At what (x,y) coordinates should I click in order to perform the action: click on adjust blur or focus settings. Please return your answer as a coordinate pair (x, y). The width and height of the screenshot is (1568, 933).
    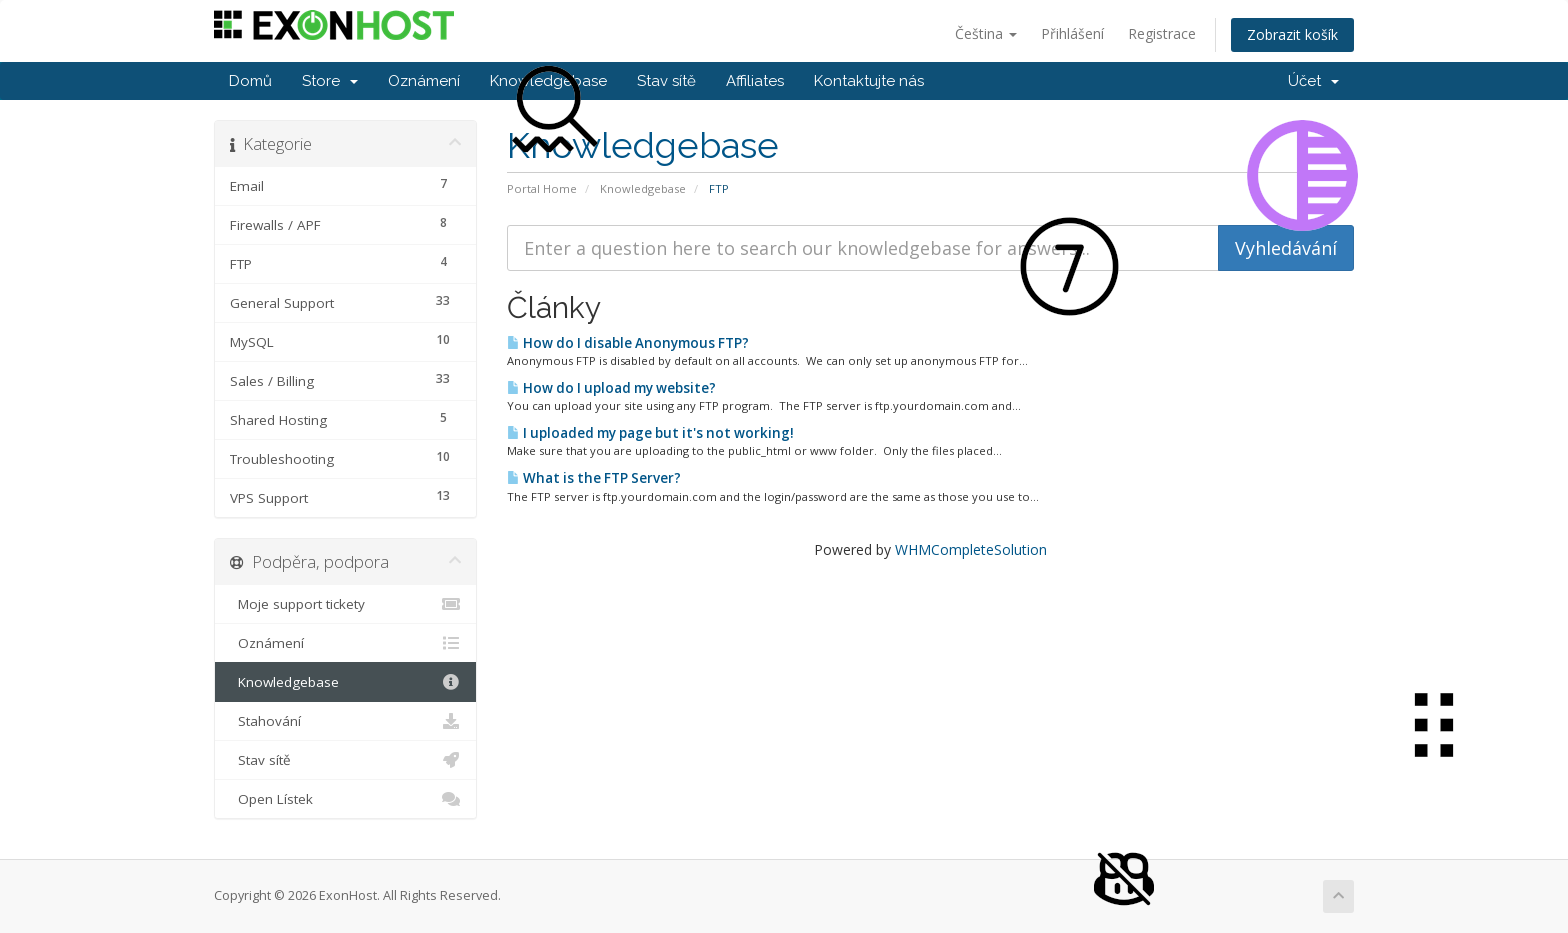
    Looking at the image, I should click on (1302, 175).